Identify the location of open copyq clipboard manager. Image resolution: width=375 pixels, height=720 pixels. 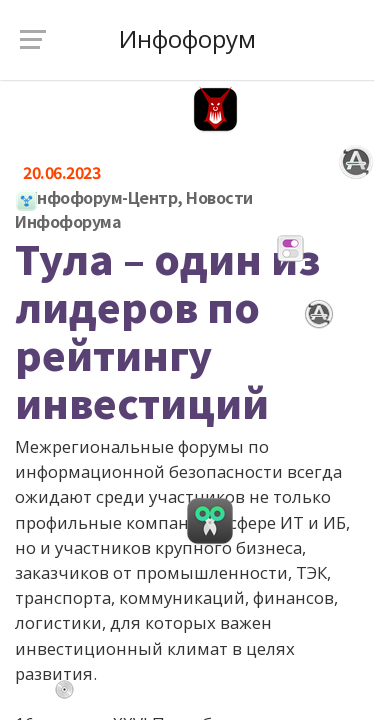
(210, 521).